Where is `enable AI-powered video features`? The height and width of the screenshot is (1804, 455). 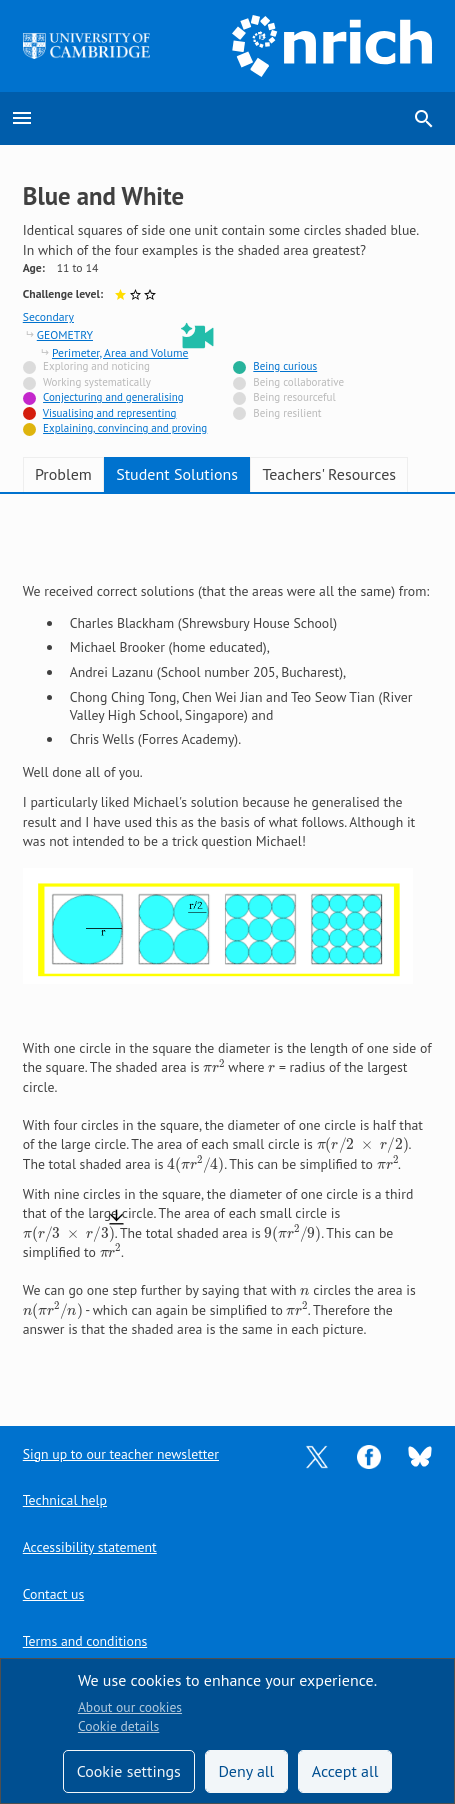
enable AI-powered video features is located at coordinates (198, 337).